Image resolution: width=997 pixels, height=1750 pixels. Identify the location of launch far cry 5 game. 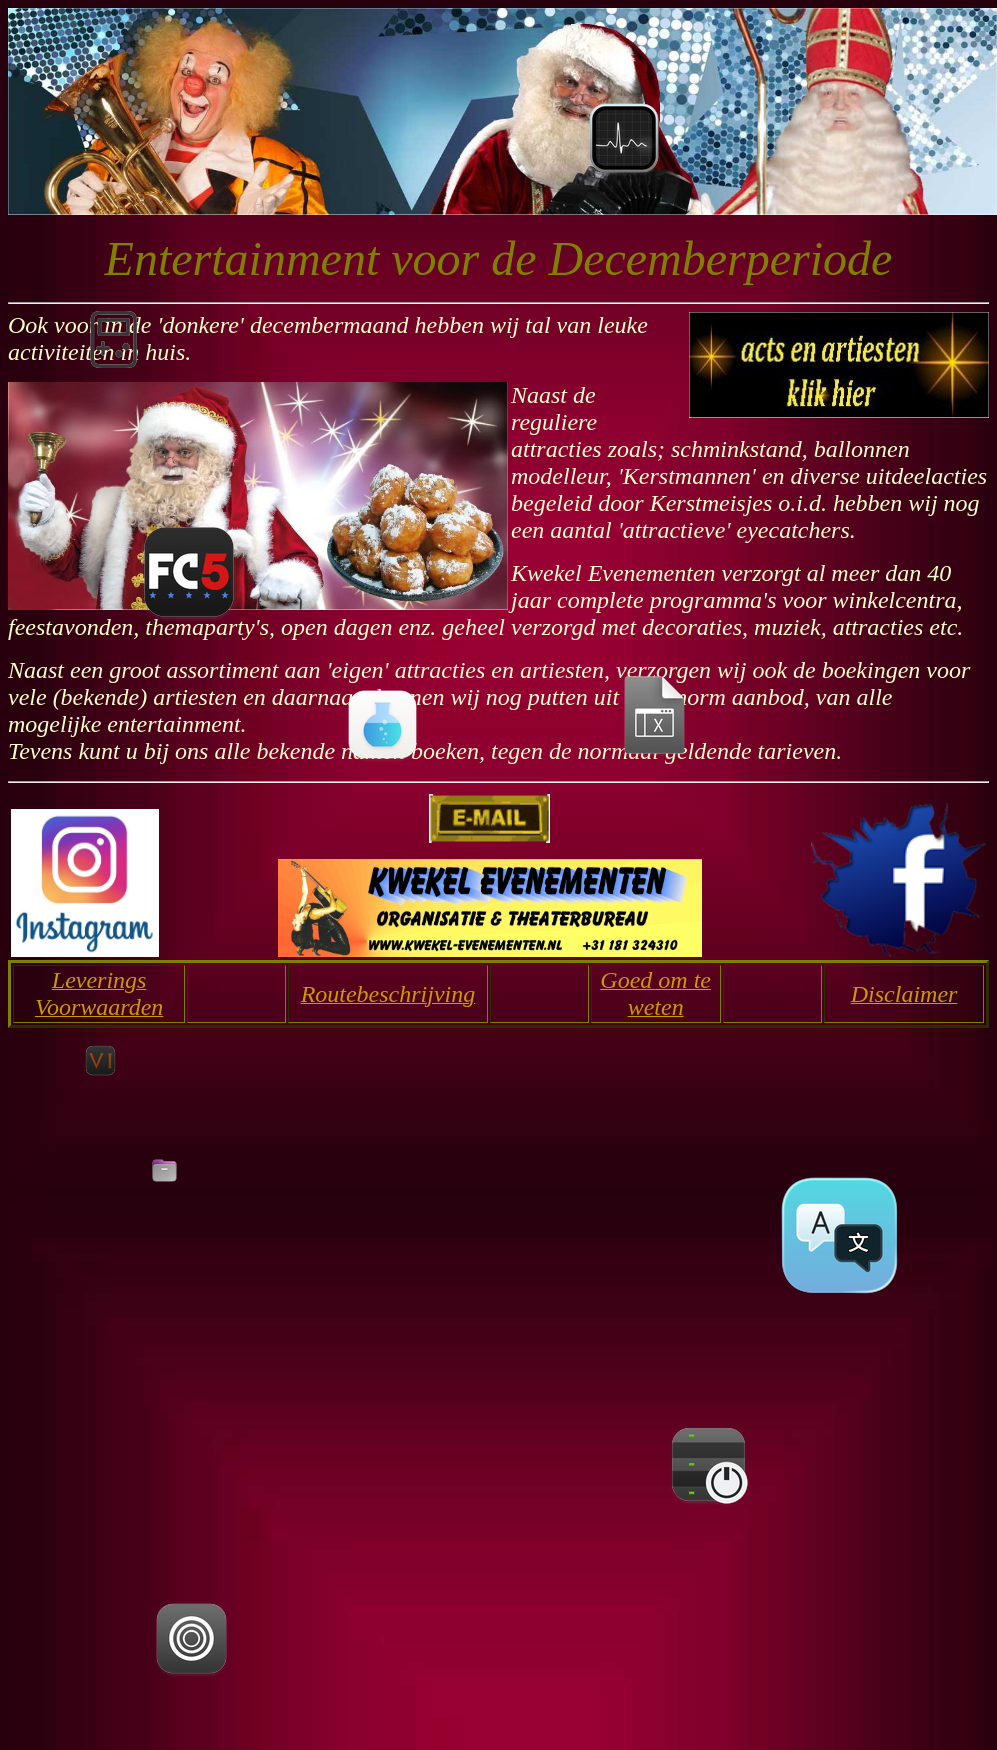
(189, 572).